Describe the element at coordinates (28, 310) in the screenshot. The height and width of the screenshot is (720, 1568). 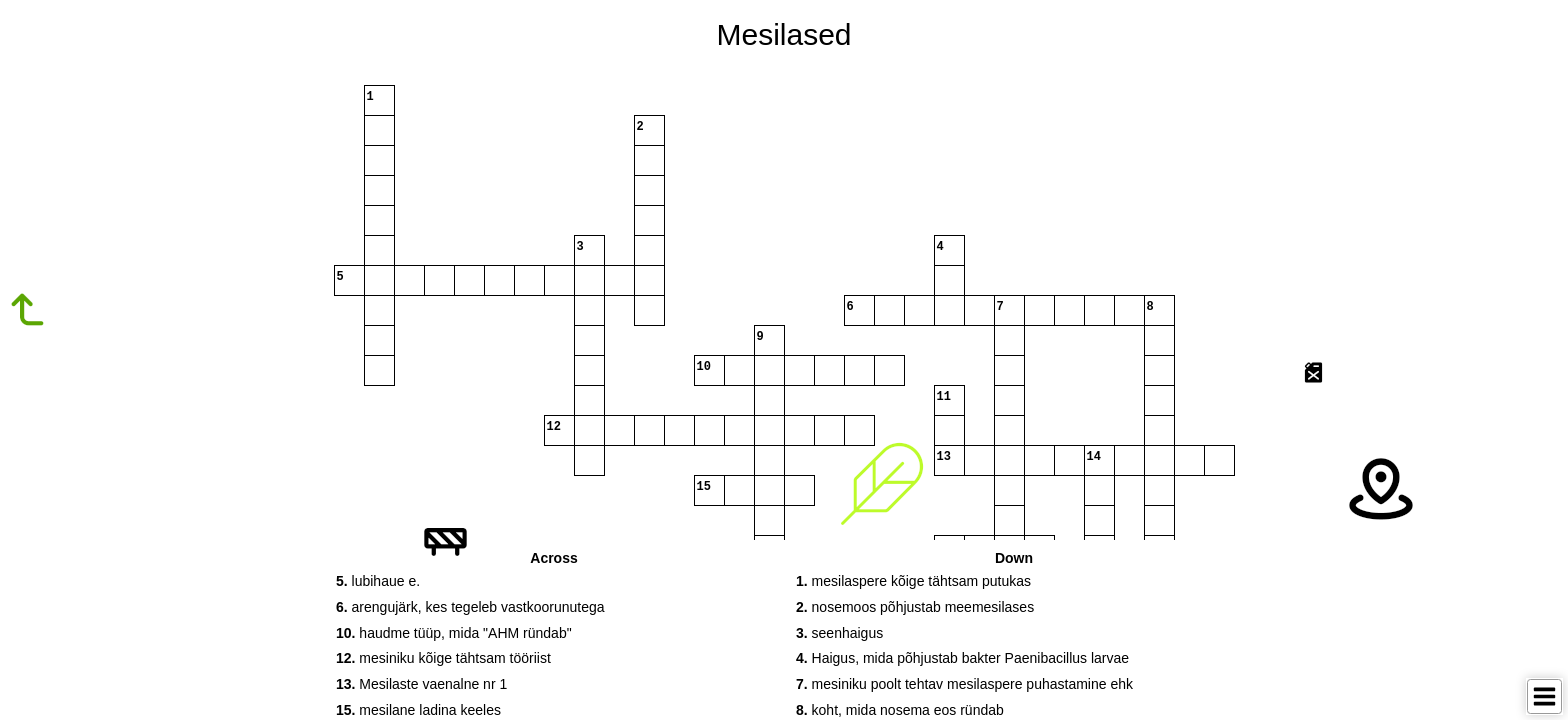
I see `go back and up to previous level` at that location.